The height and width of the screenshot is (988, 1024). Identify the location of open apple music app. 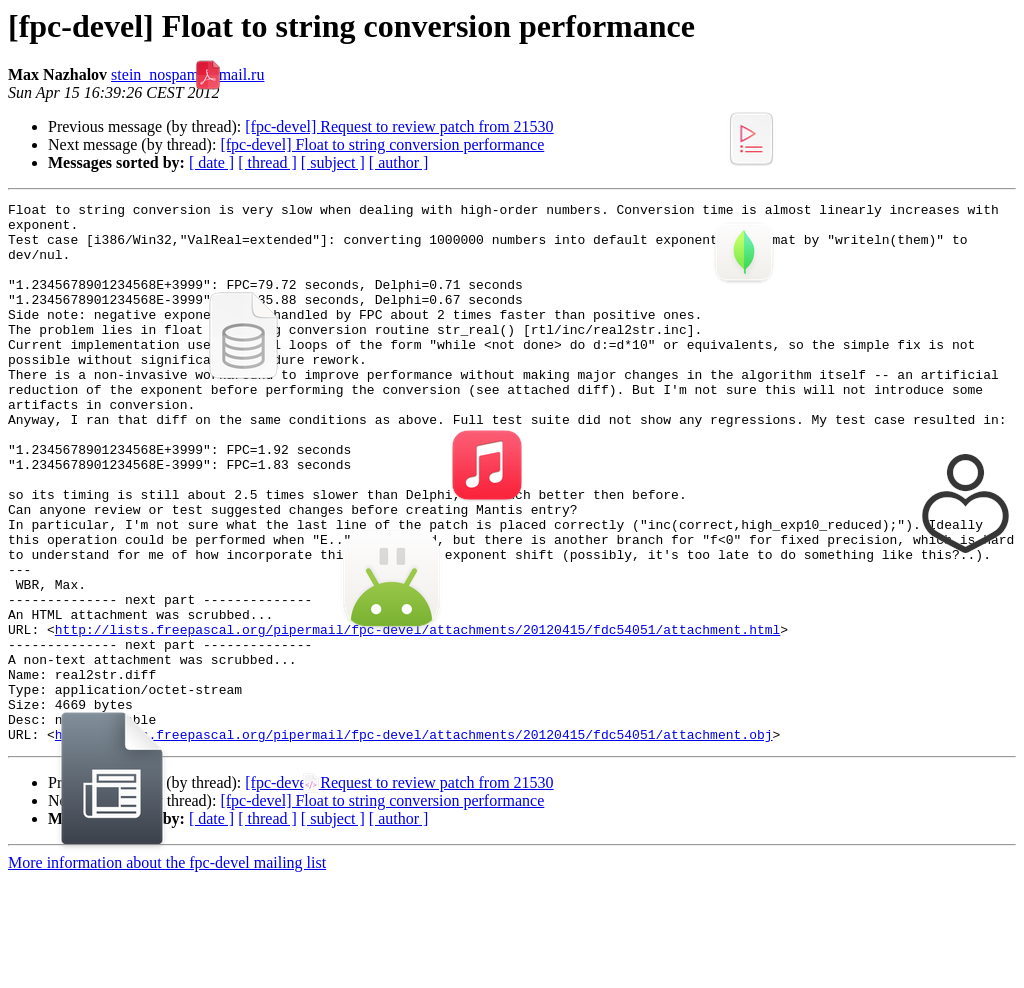
(487, 465).